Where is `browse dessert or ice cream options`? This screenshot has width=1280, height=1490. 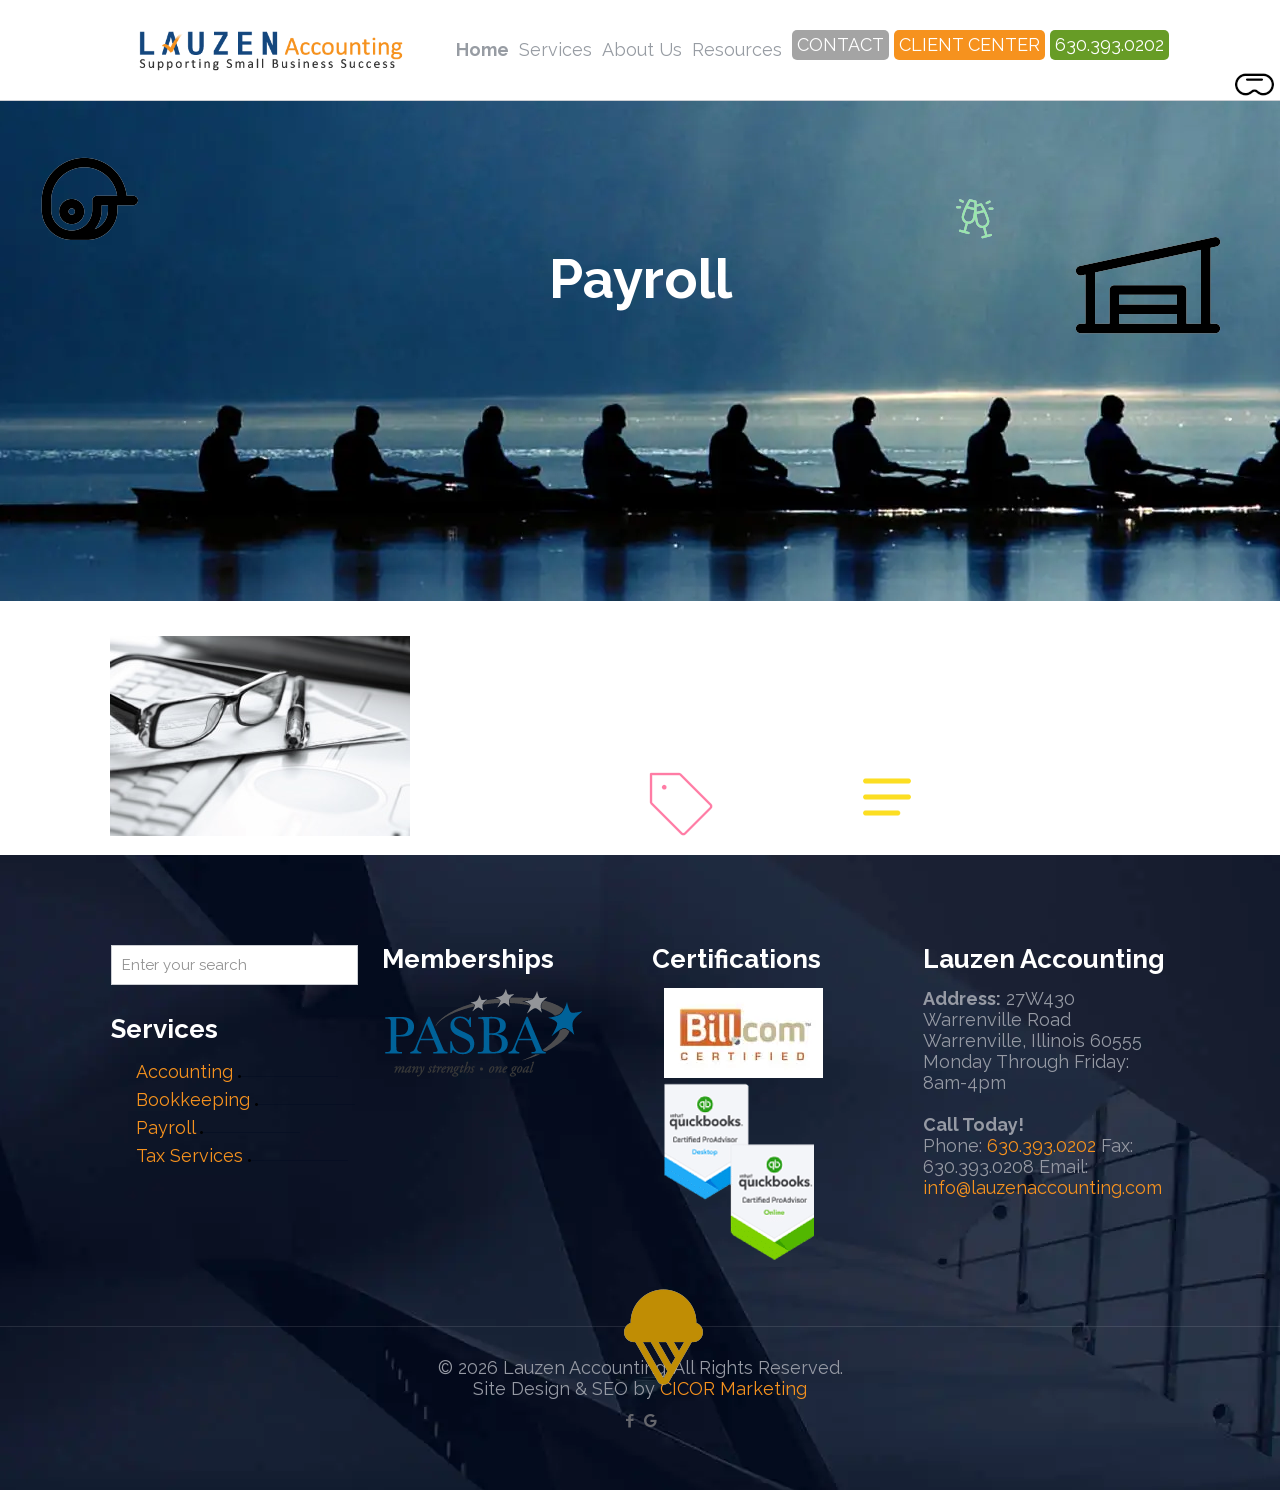
browse dessert or ice cream options is located at coordinates (663, 1335).